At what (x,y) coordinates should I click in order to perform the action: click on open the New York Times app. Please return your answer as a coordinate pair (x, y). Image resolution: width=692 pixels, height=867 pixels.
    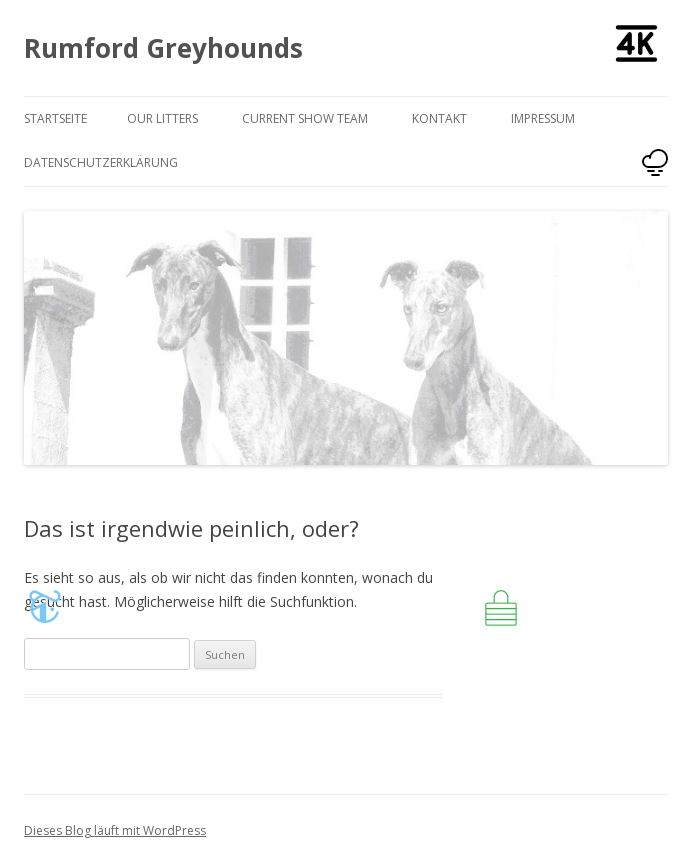
    Looking at the image, I should click on (45, 606).